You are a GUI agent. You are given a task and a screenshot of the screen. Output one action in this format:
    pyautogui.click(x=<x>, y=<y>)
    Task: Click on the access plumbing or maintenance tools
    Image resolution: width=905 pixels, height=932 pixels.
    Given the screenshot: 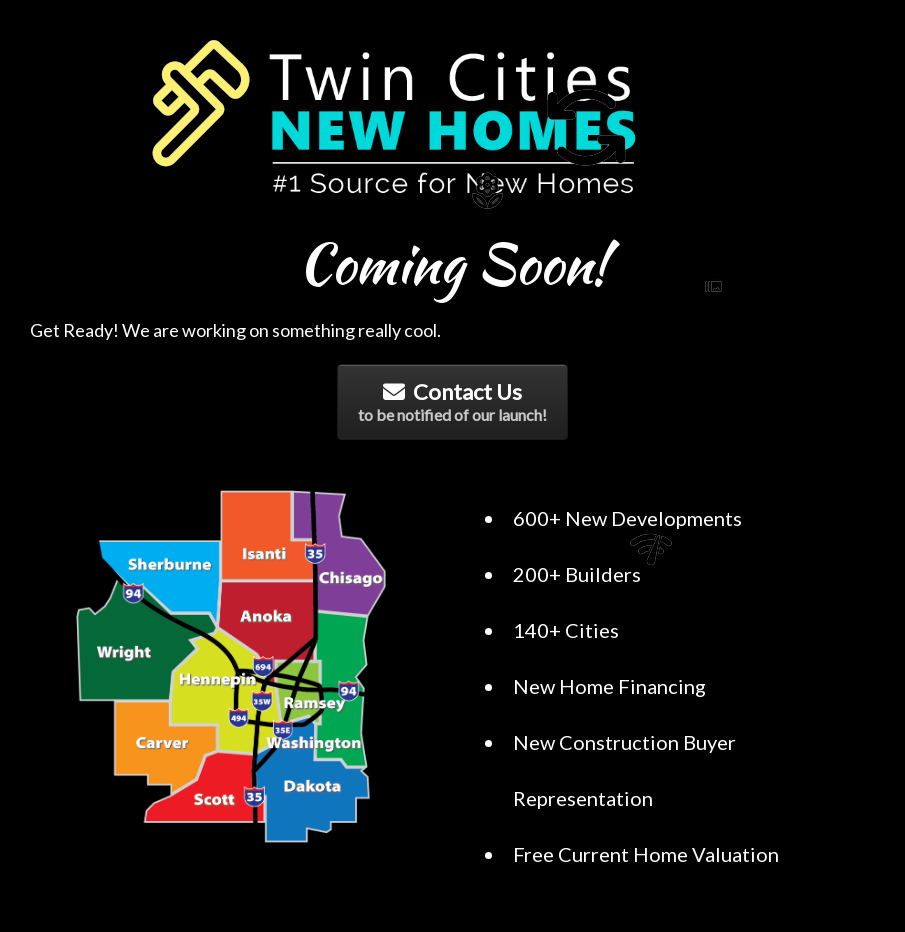 What is the action you would take?
    pyautogui.click(x=195, y=103)
    